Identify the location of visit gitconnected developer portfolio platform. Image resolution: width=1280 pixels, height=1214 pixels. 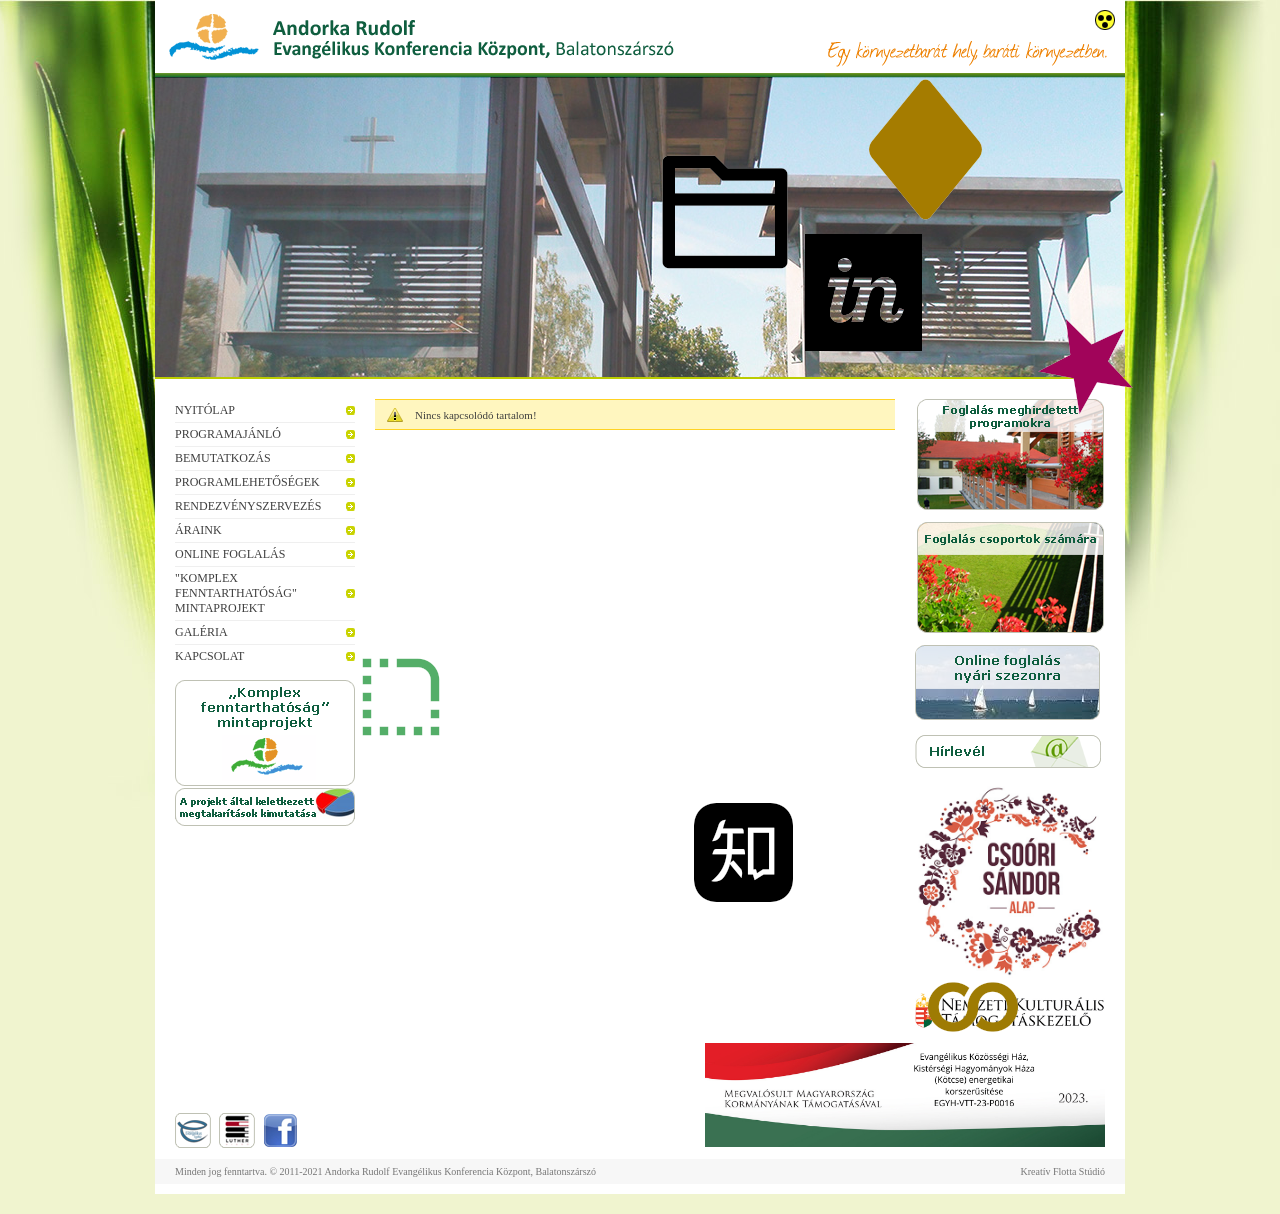
(973, 1007).